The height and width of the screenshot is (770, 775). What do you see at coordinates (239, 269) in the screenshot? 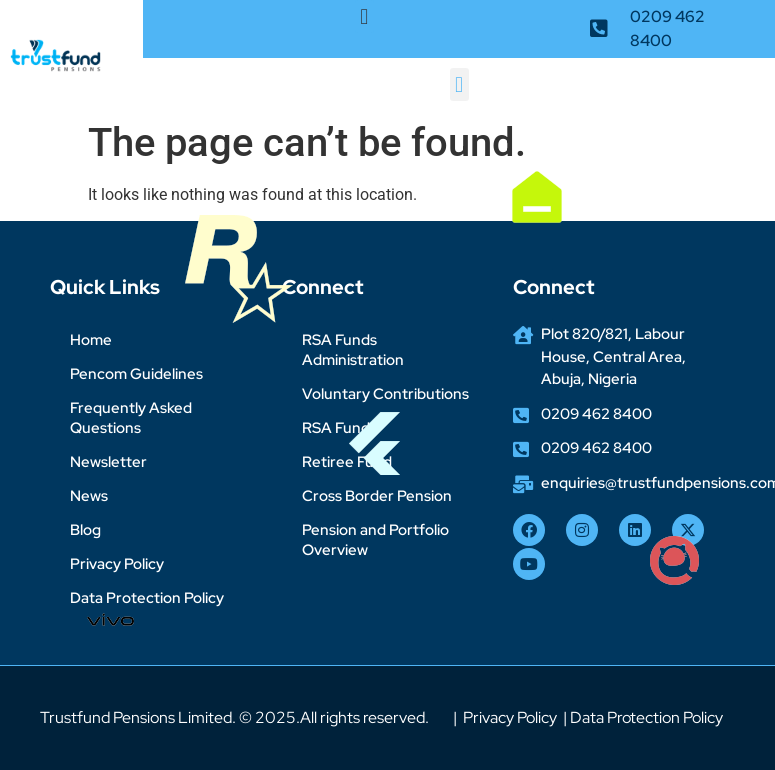
I see `Rockstar Games company logo` at bounding box center [239, 269].